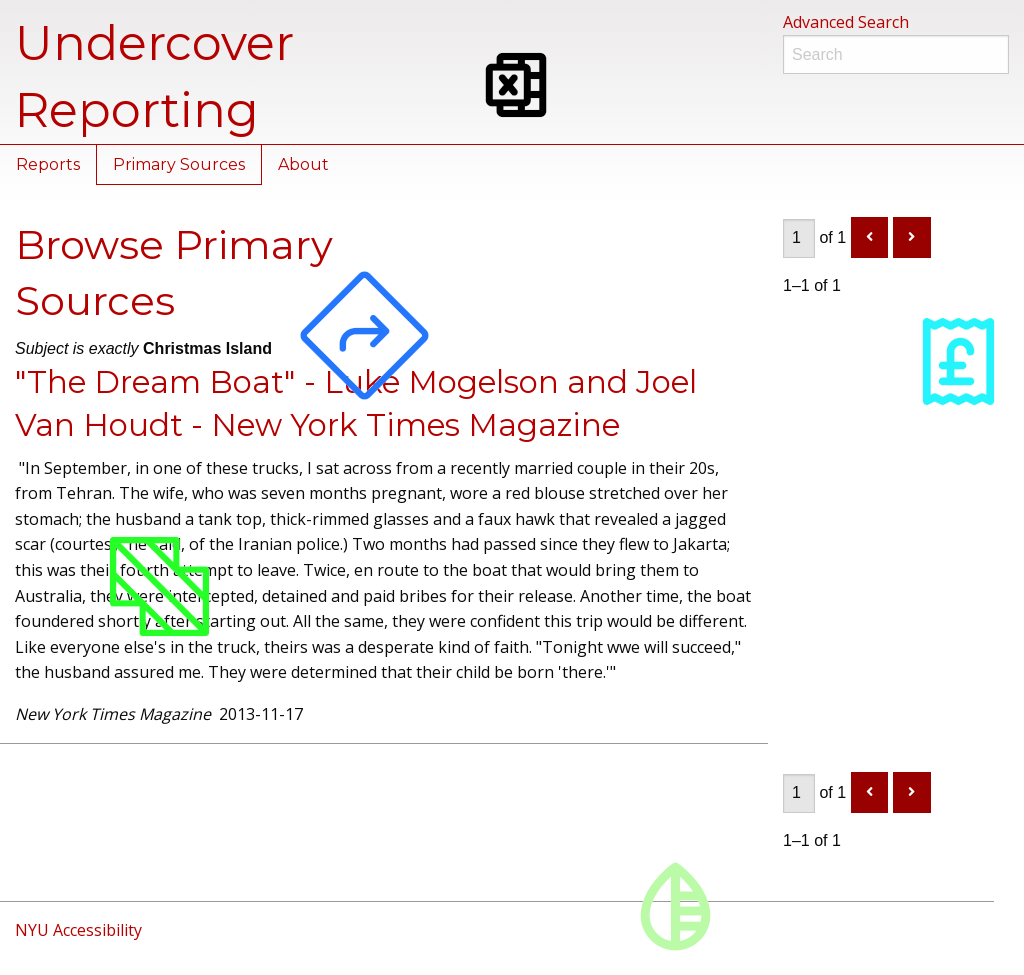 The width and height of the screenshot is (1024, 975). What do you see at coordinates (364, 335) in the screenshot?
I see `indicates an upcoming turn or direction change` at bounding box center [364, 335].